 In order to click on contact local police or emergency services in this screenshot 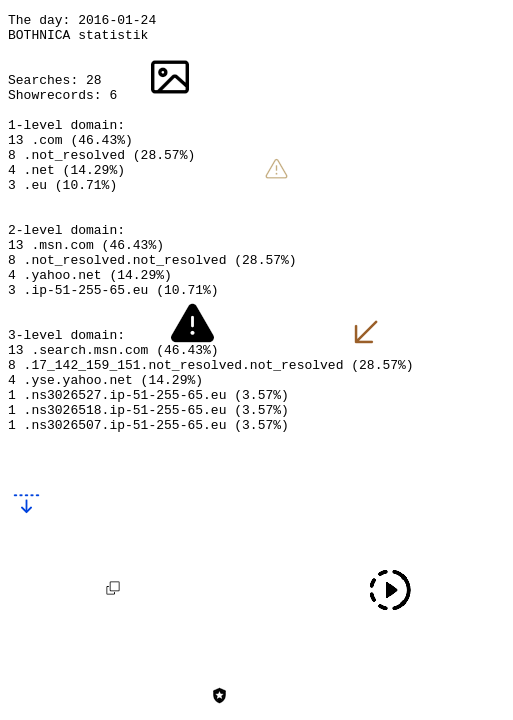, I will do `click(219, 695)`.